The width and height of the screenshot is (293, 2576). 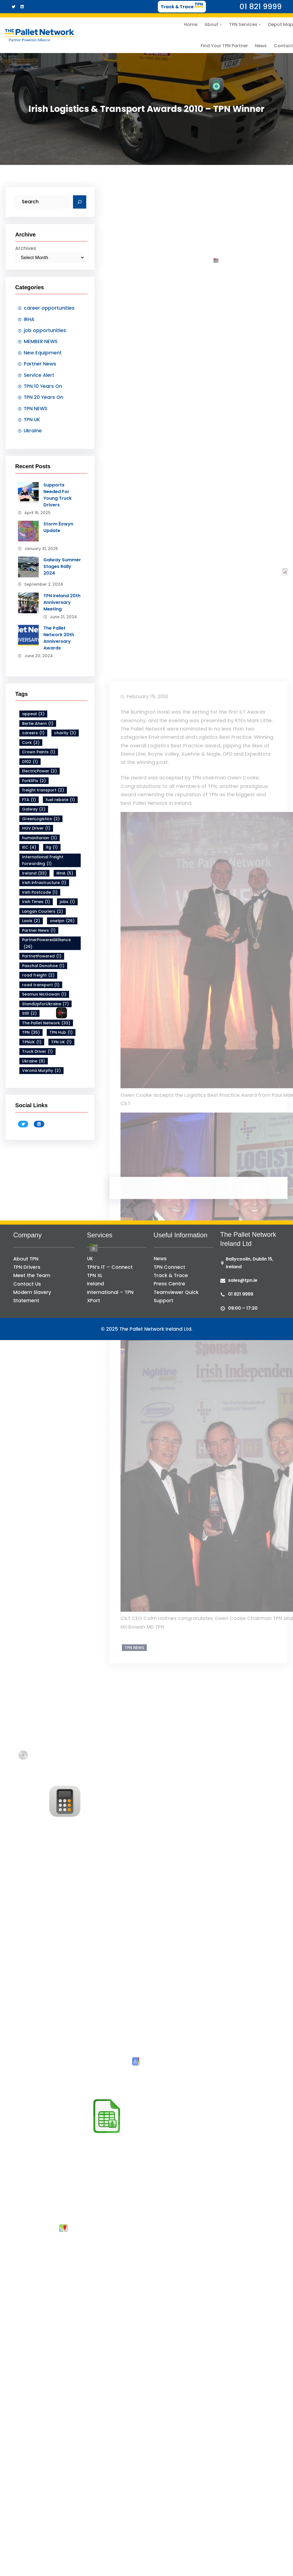 What do you see at coordinates (216, 85) in the screenshot?
I see `open keysmith authenticator app` at bounding box center [216, 85].